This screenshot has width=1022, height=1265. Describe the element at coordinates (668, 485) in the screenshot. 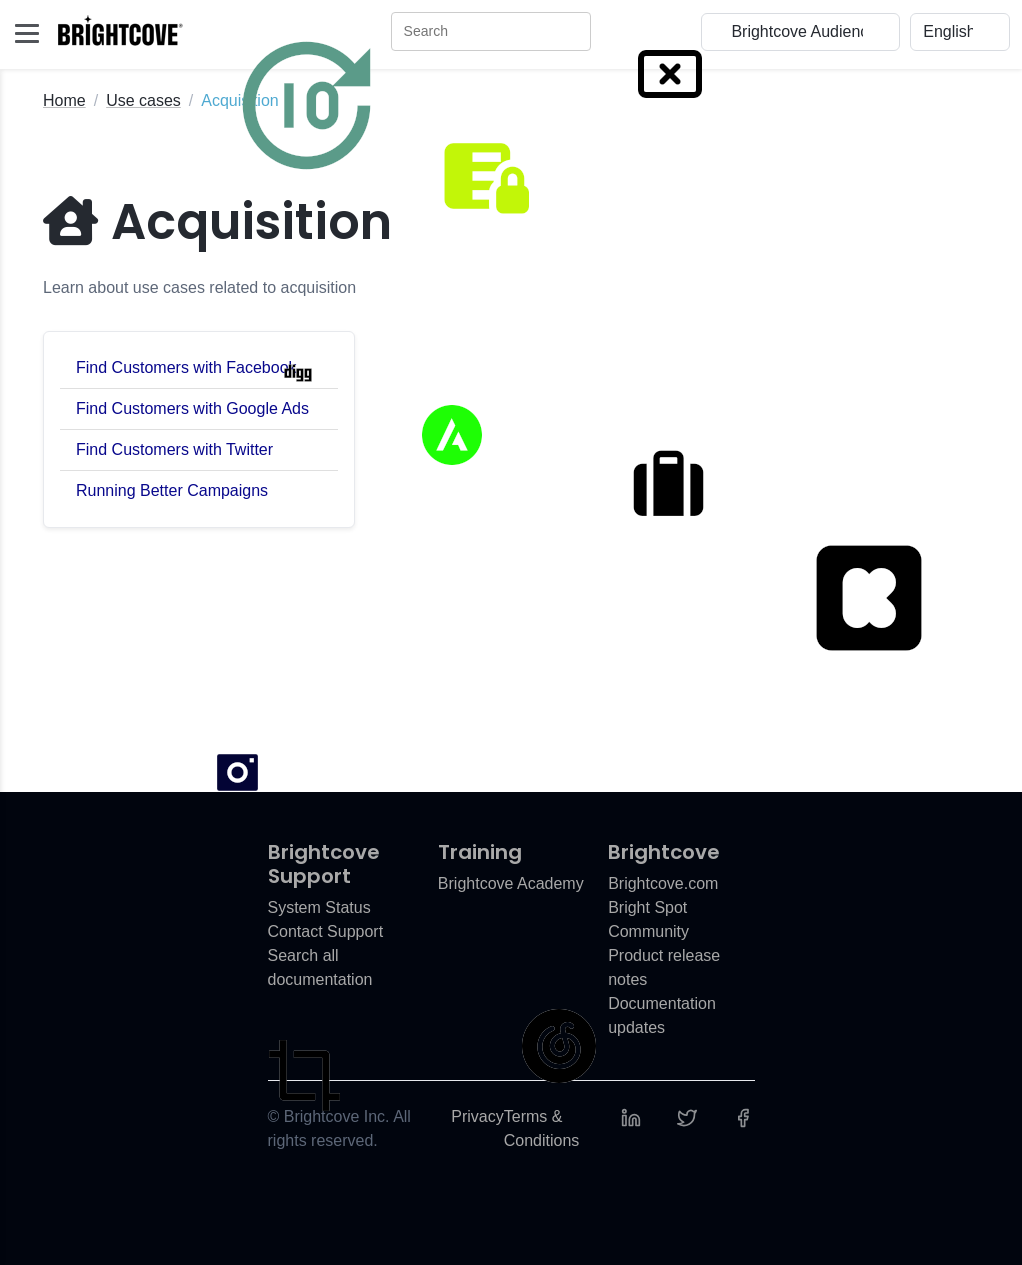

I see `access travel or trip planning features` at that location.